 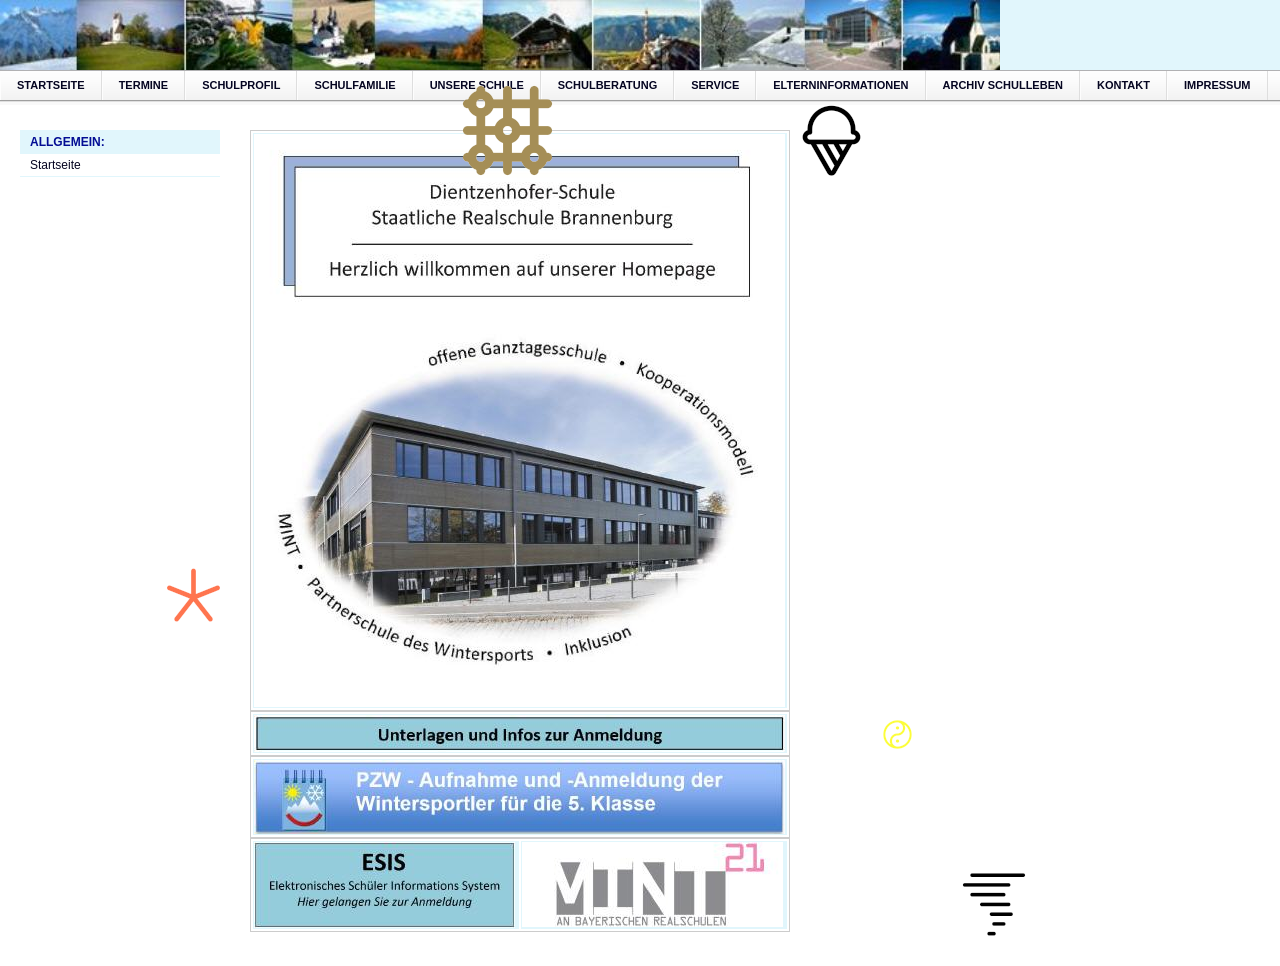 What do you see at coordinates (507, 130) in the screenshot?
I see `play go board game` at bounding box center [507, 130].